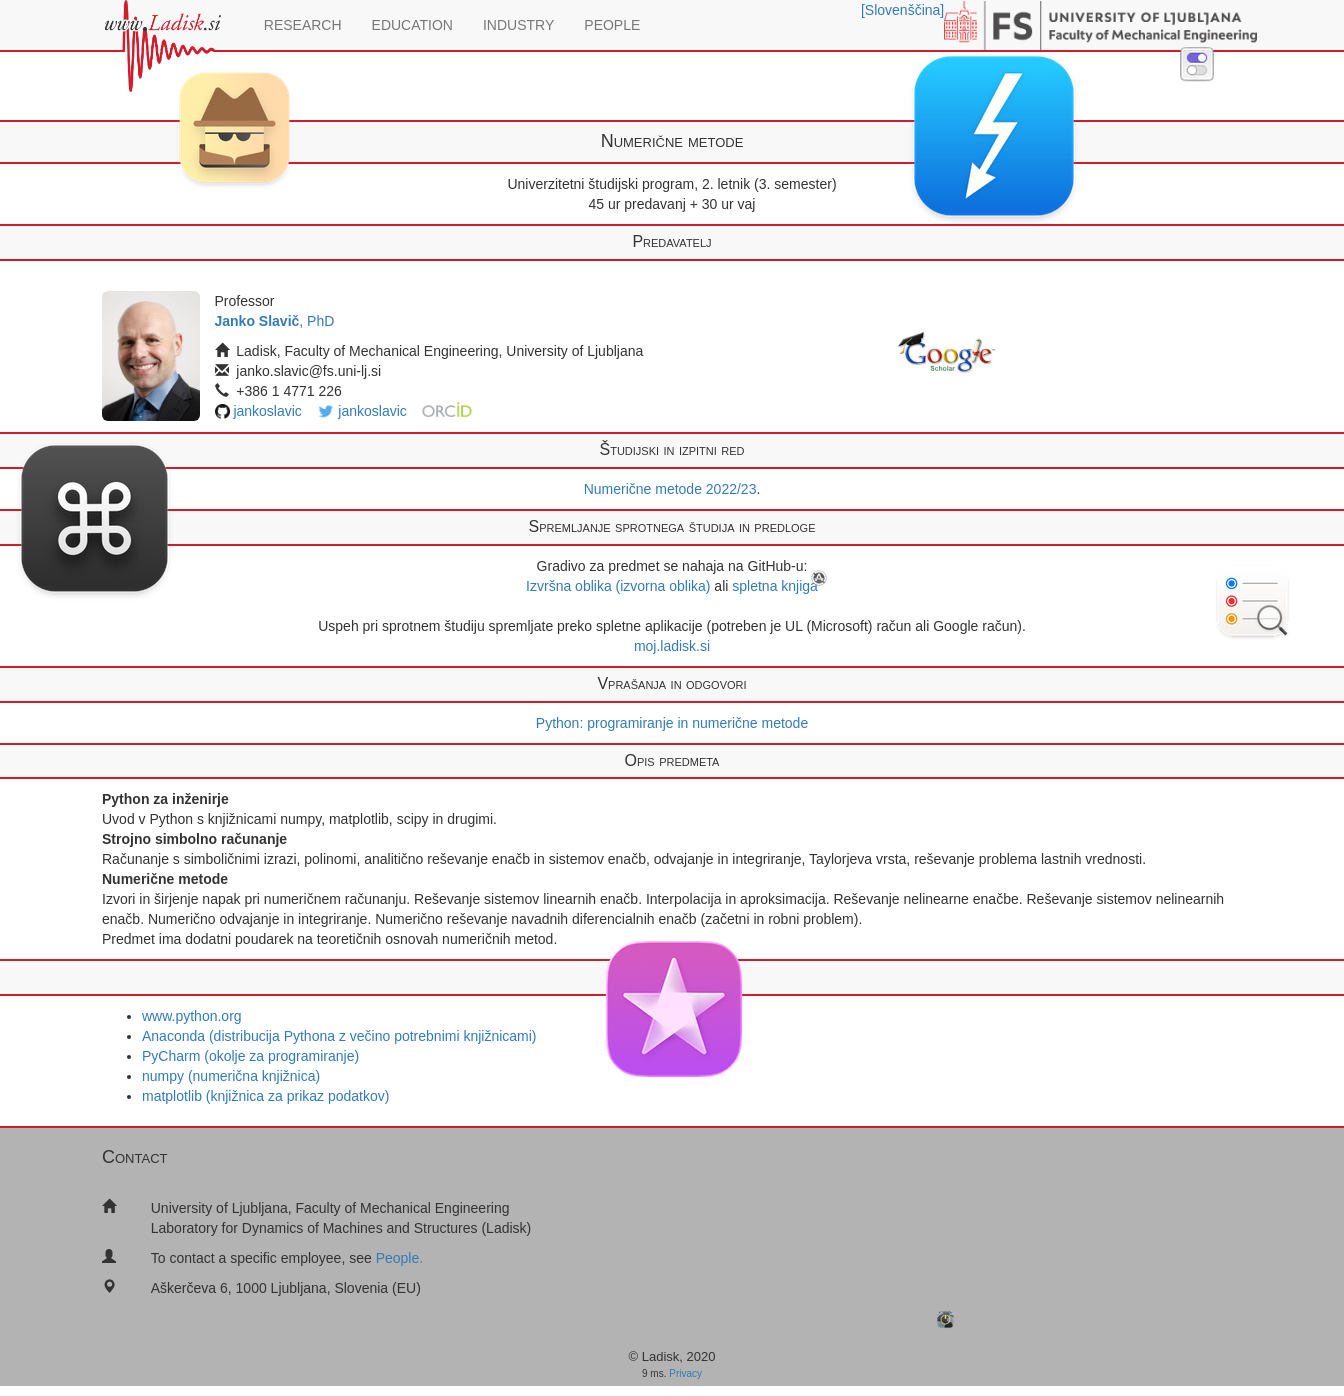 The width and height of the screenshot is (1344, 1396). What do you see at coordinates (819, 578) in the screenshot?
I see `open the software updater application` at bounding box center [819, 578].